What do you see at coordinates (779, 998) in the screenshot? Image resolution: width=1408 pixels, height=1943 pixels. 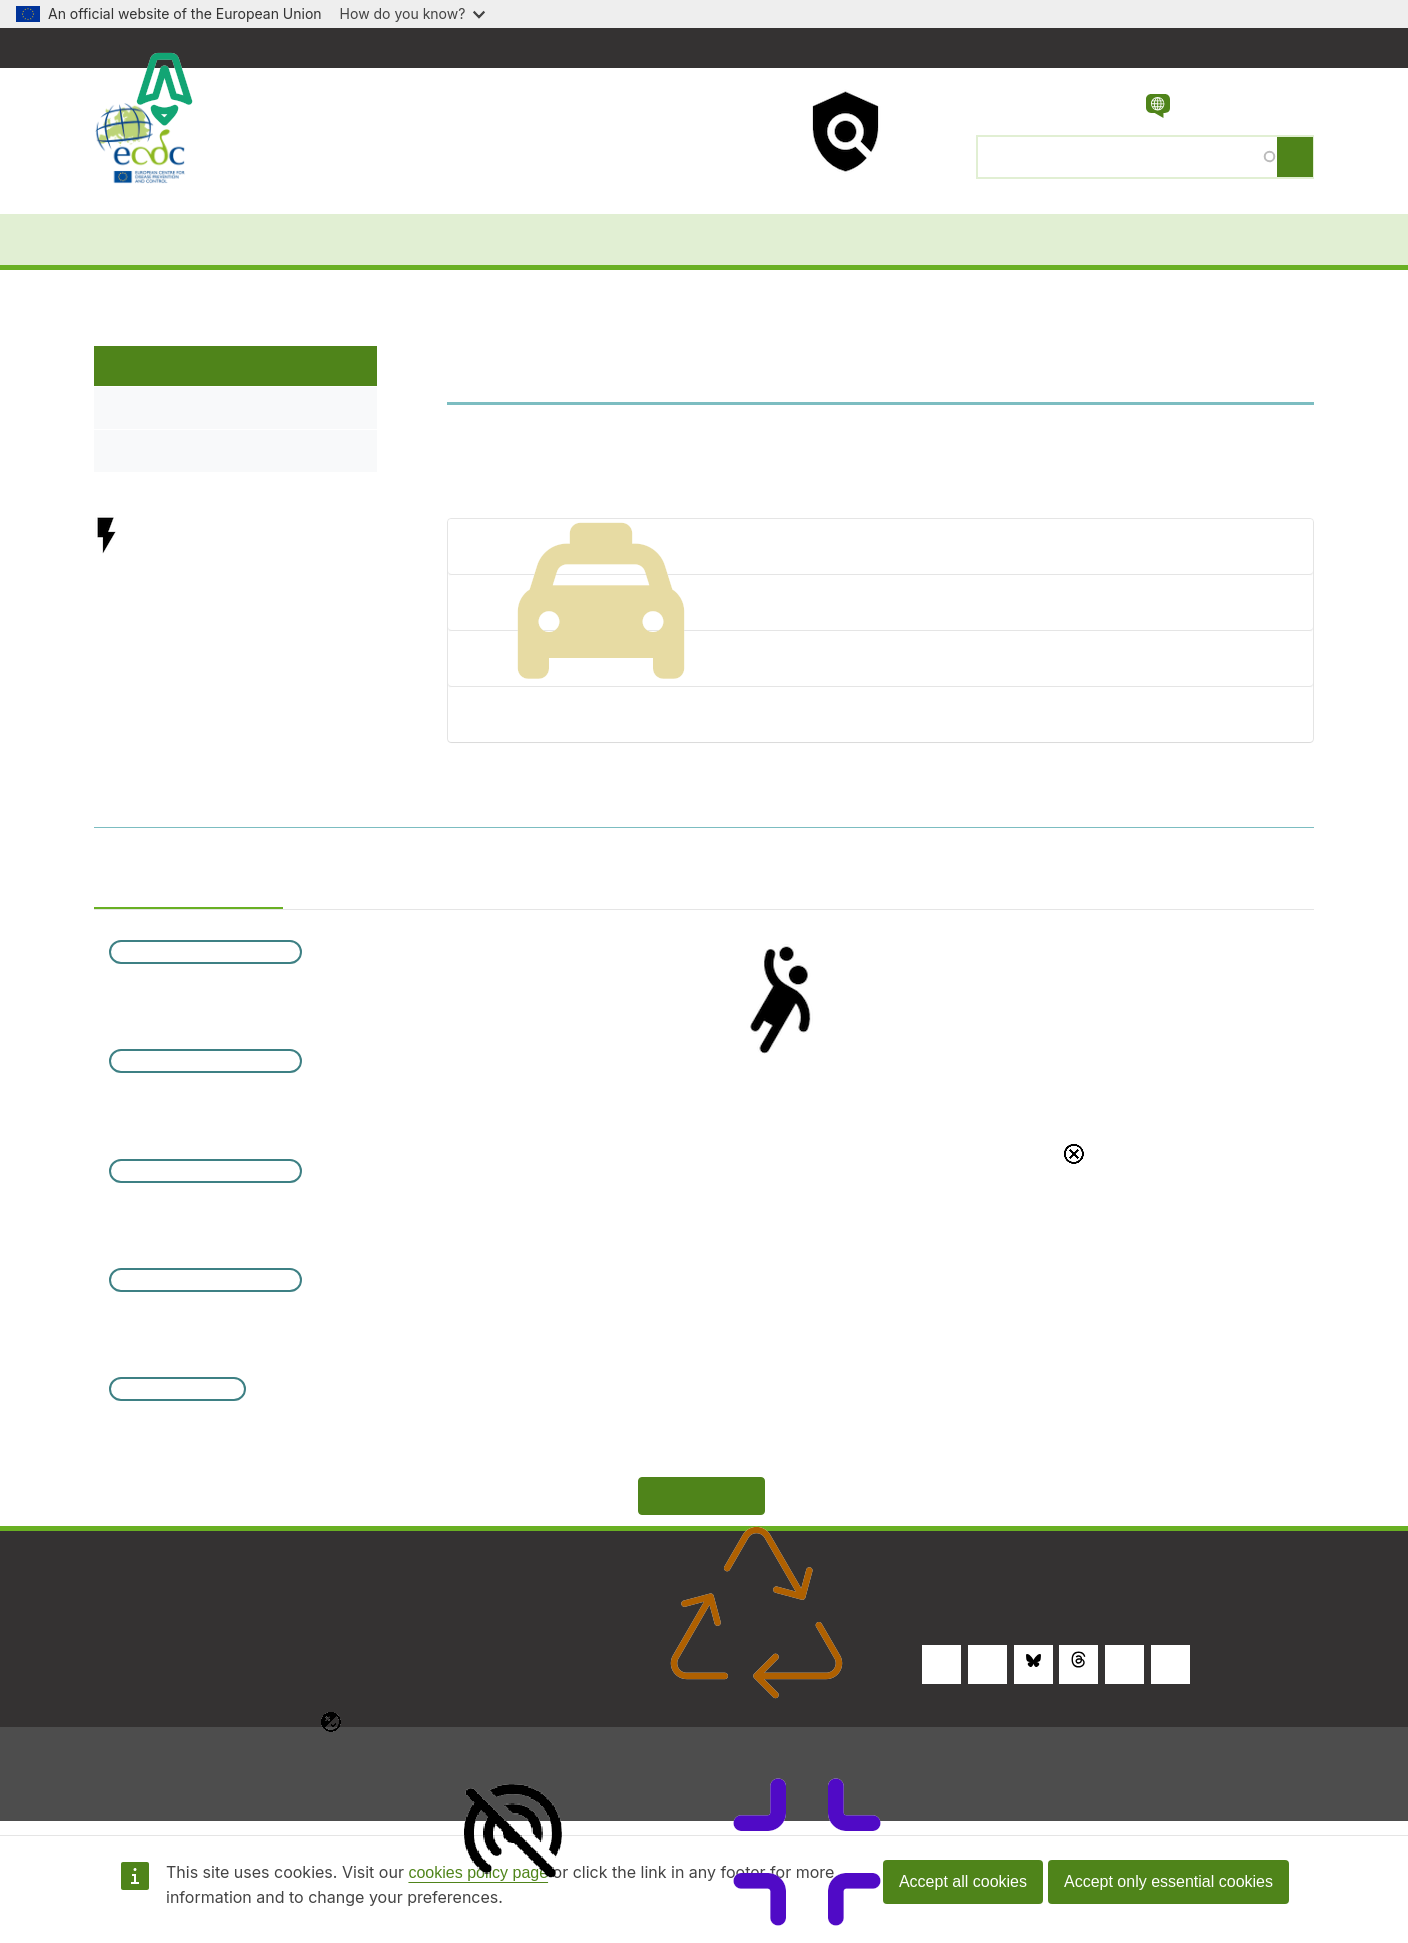 I see `access handball sports content` at bounding box center [779, 998].